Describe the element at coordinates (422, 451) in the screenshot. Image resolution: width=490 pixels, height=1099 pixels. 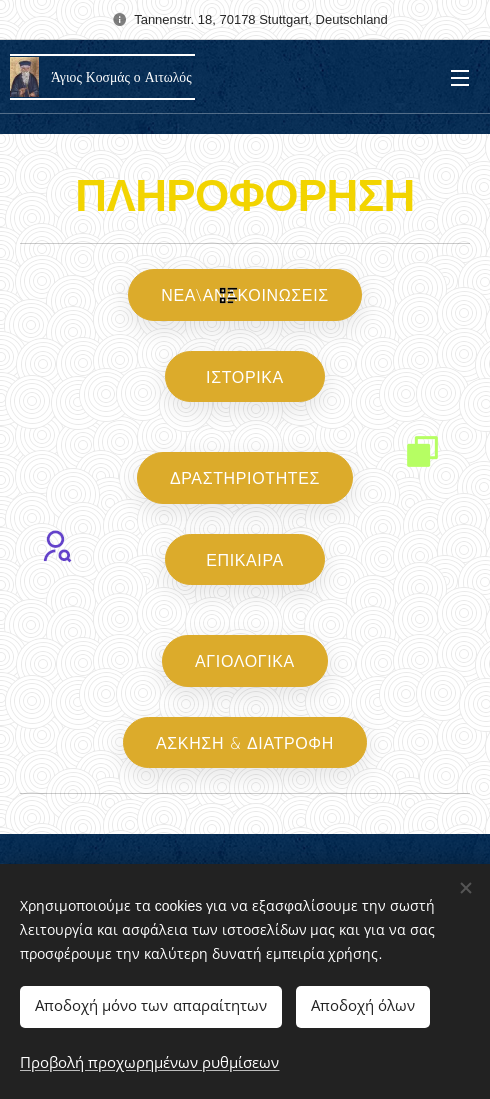
I see `select multiple items` at that location.